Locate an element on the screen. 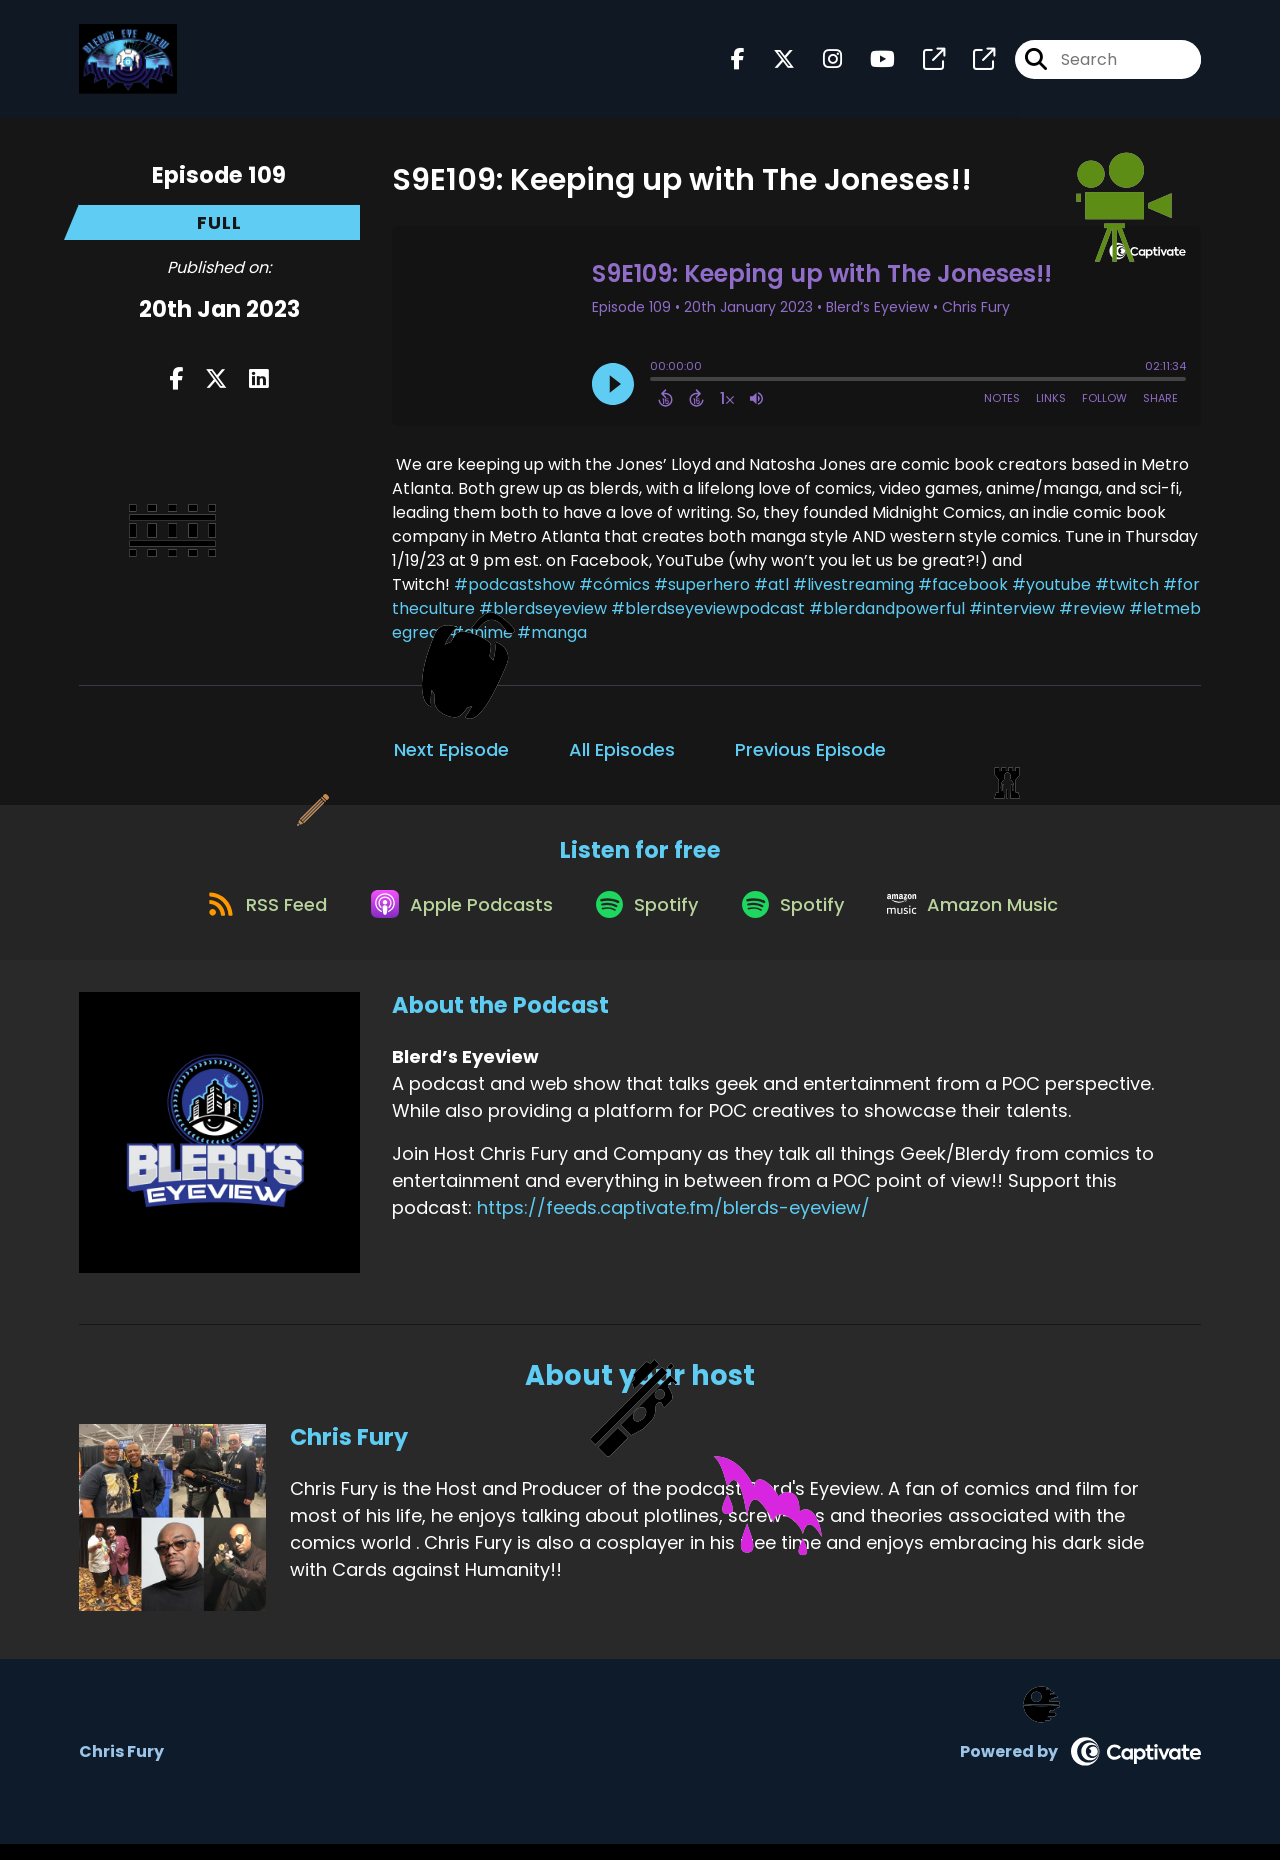  Death Star icon from Star Wars franchise is located at coordinates (1041, 1704).